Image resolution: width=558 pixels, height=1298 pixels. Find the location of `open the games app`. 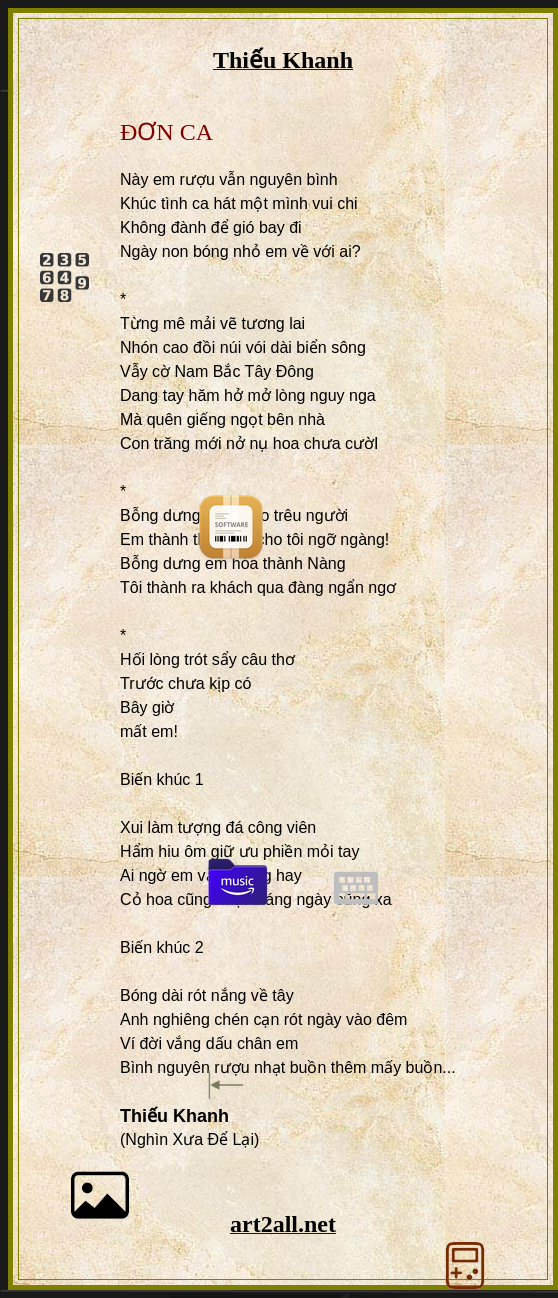

open the games app is located at coordinates (466, 1265).